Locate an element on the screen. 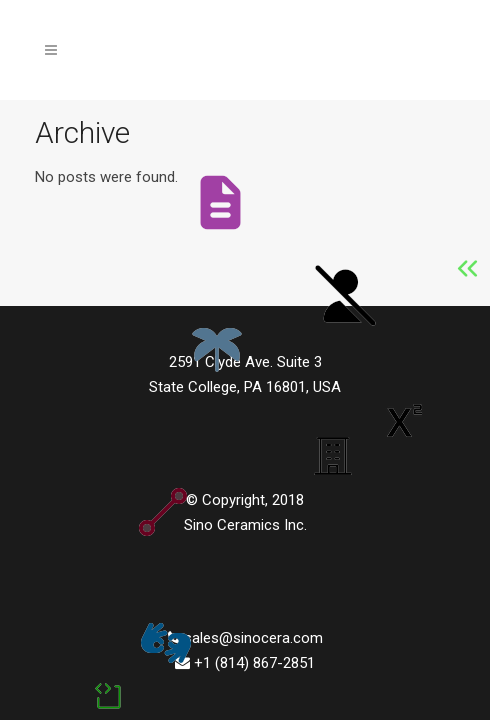 This screenshot has height=720, width=490. insert a code block is located at coordinates (109, 697).